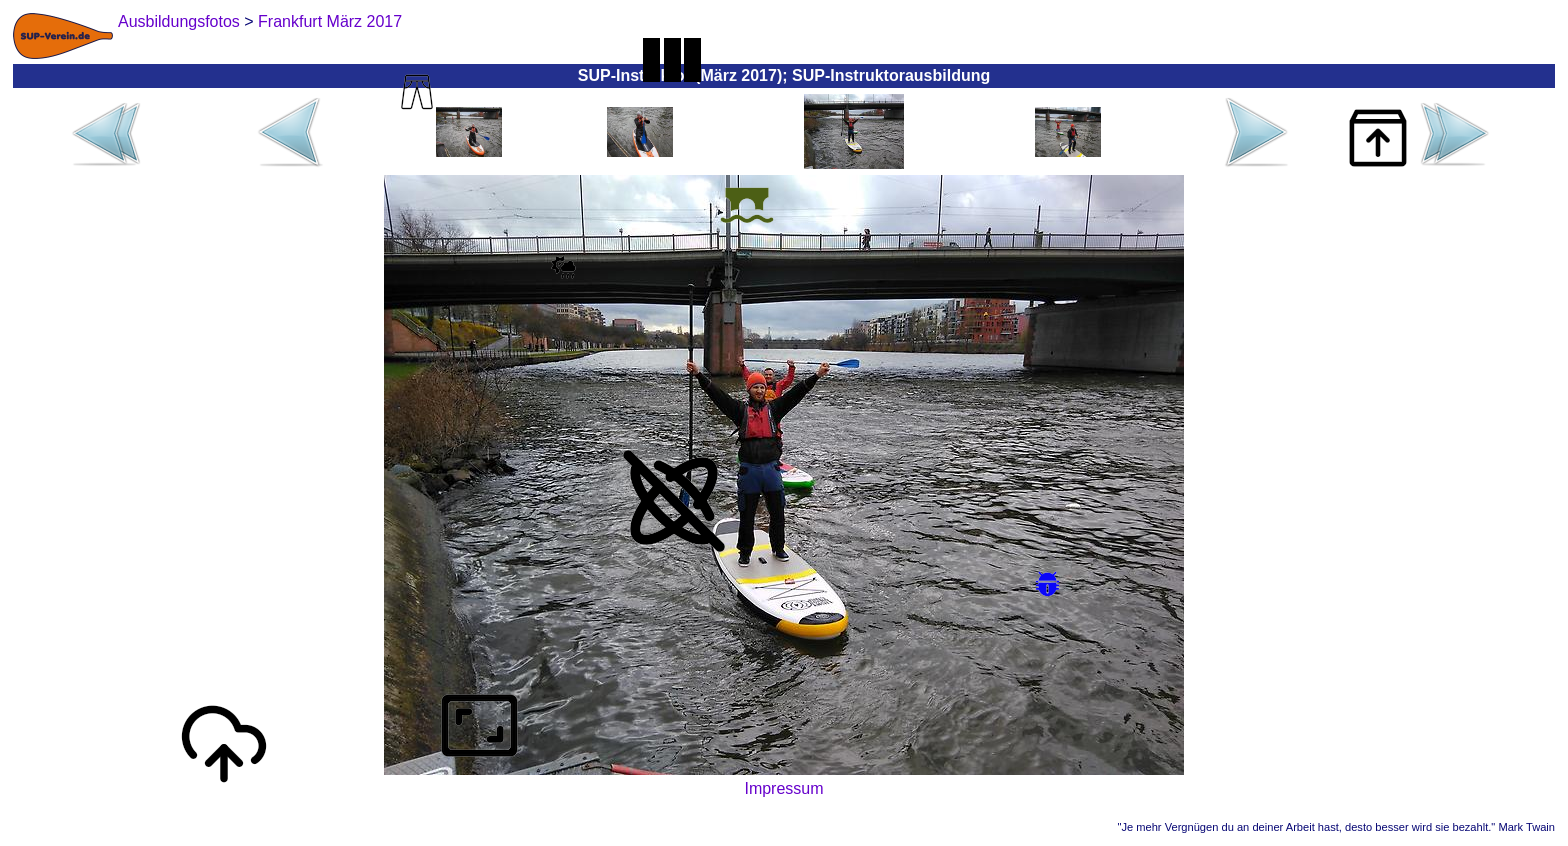  Describe the element at coordinates (563, 267) in the screenshot. I see `current weather conditions with mixed sun and rain` at that location.